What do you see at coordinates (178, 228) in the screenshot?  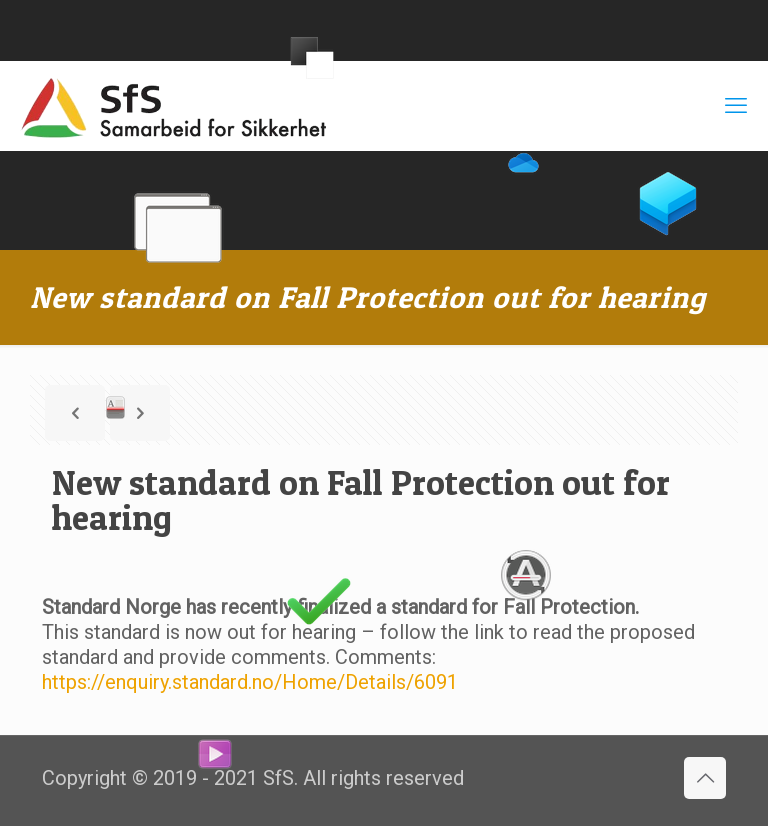 I see `arrange windows in cascade view` at bounding box center [178, 228].